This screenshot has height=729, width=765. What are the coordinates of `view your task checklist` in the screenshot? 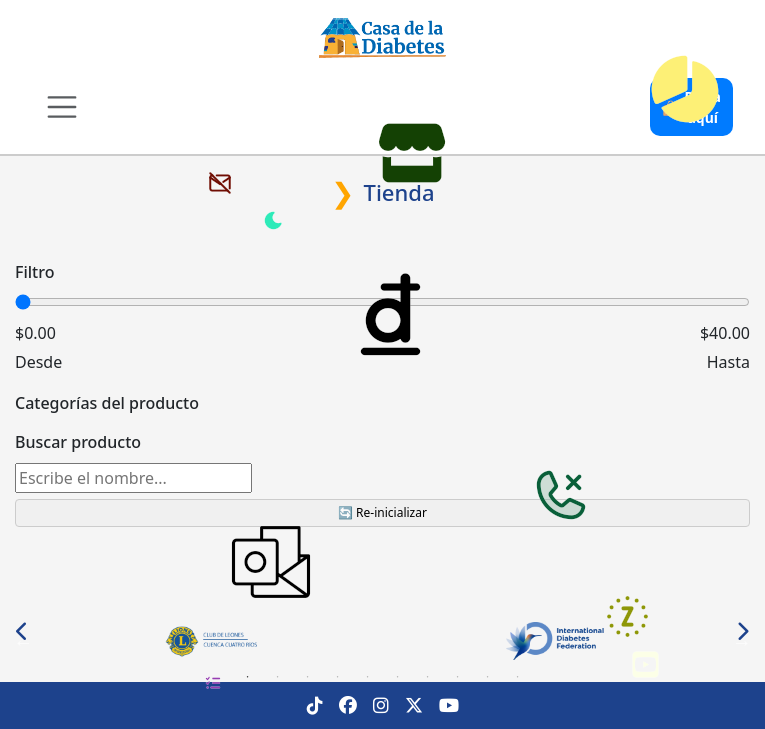 It's located at (213, 683).